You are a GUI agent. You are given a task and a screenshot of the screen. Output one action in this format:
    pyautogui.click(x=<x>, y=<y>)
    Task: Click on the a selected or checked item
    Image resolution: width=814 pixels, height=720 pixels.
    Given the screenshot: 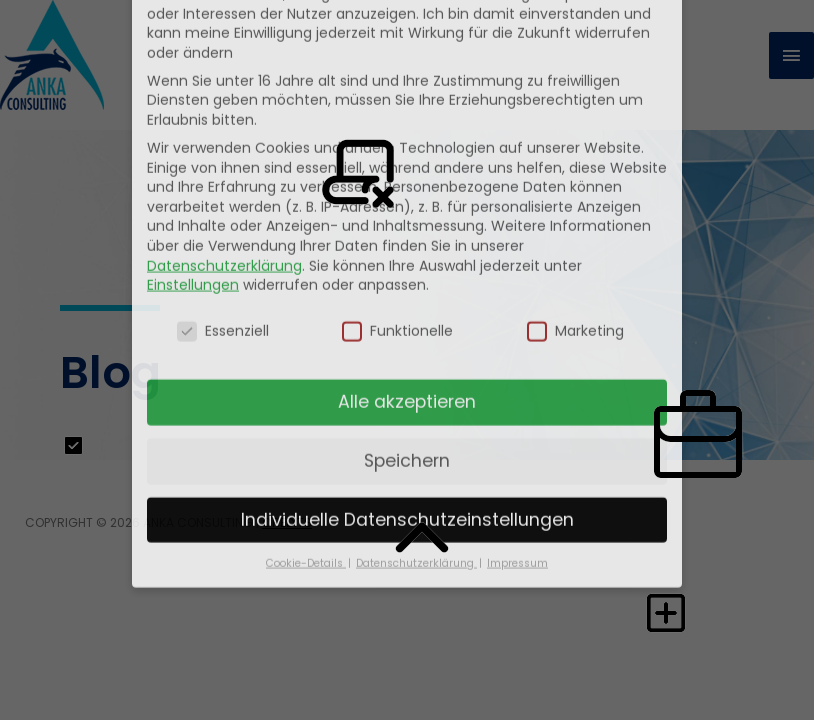 What is the action you would take?
    pyautogui.click(x=73, y=445)
    